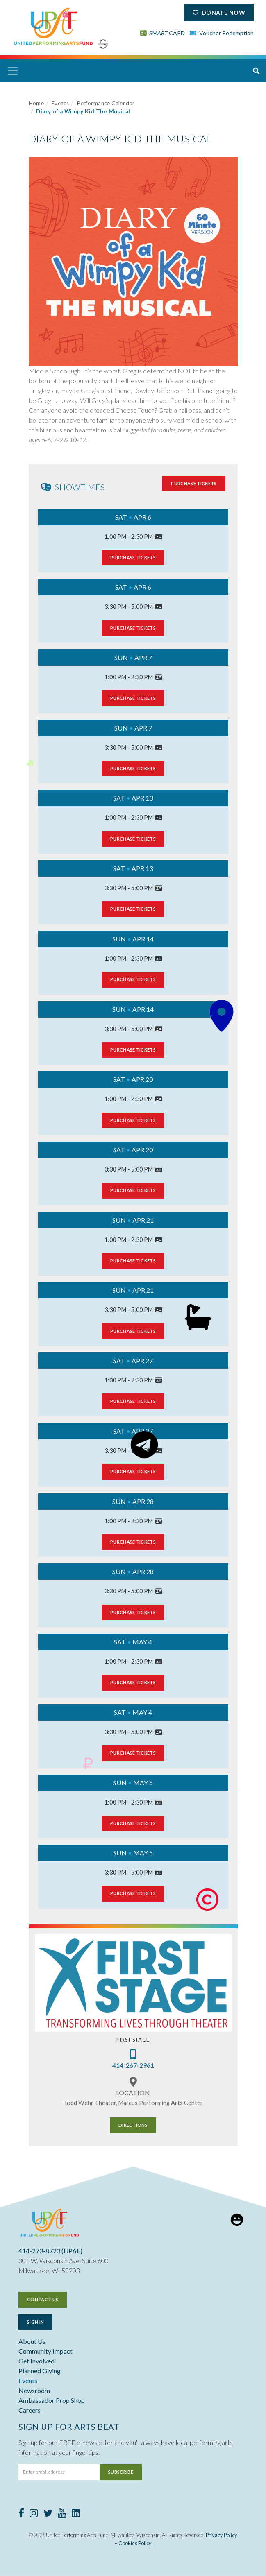 Image resolution: width=266 pixels, height=2576 pixels. What do you see at coordinates (30, 762) in the screenshot?
I see `explore outdoor and urban destinations` at bounding box center [30, 762].